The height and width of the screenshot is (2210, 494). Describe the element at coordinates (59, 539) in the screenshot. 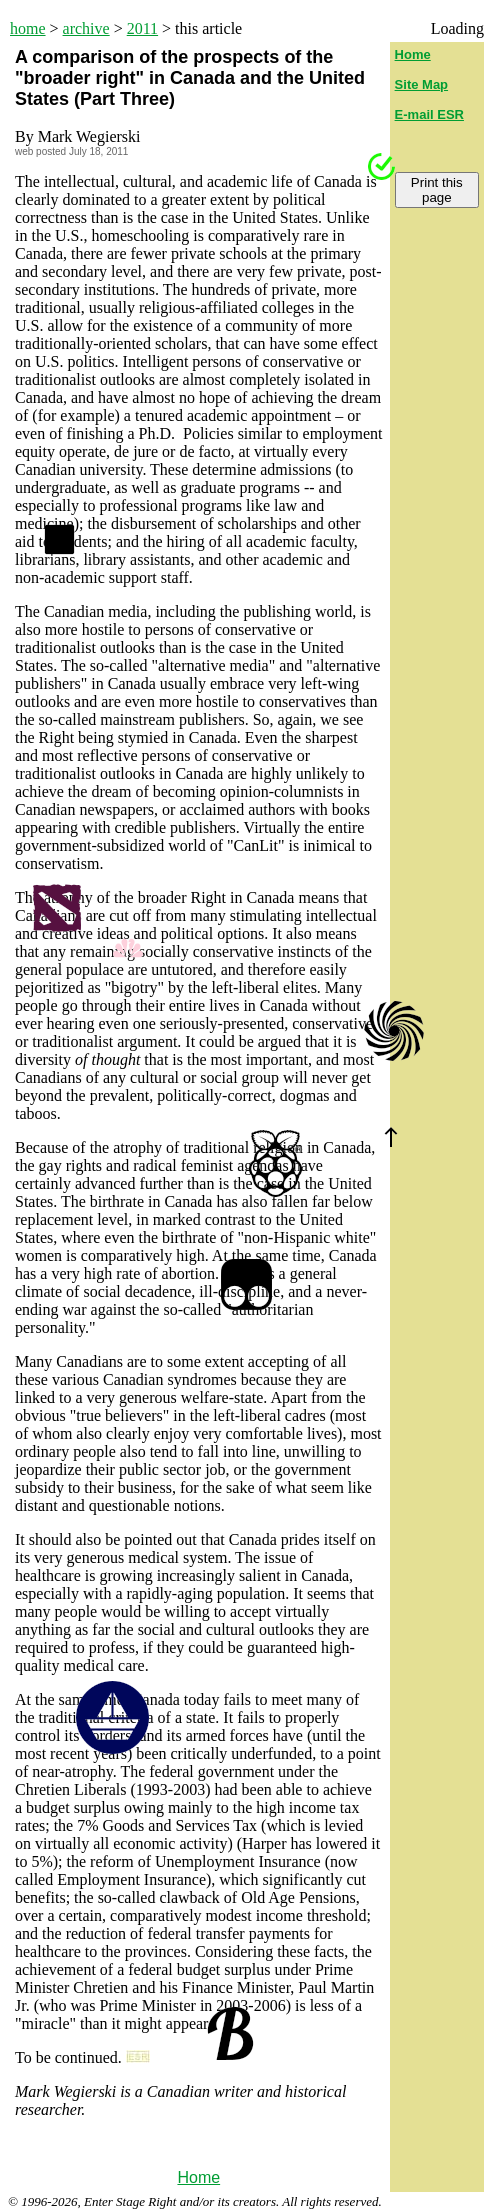

I see `stop media playback` at that location.